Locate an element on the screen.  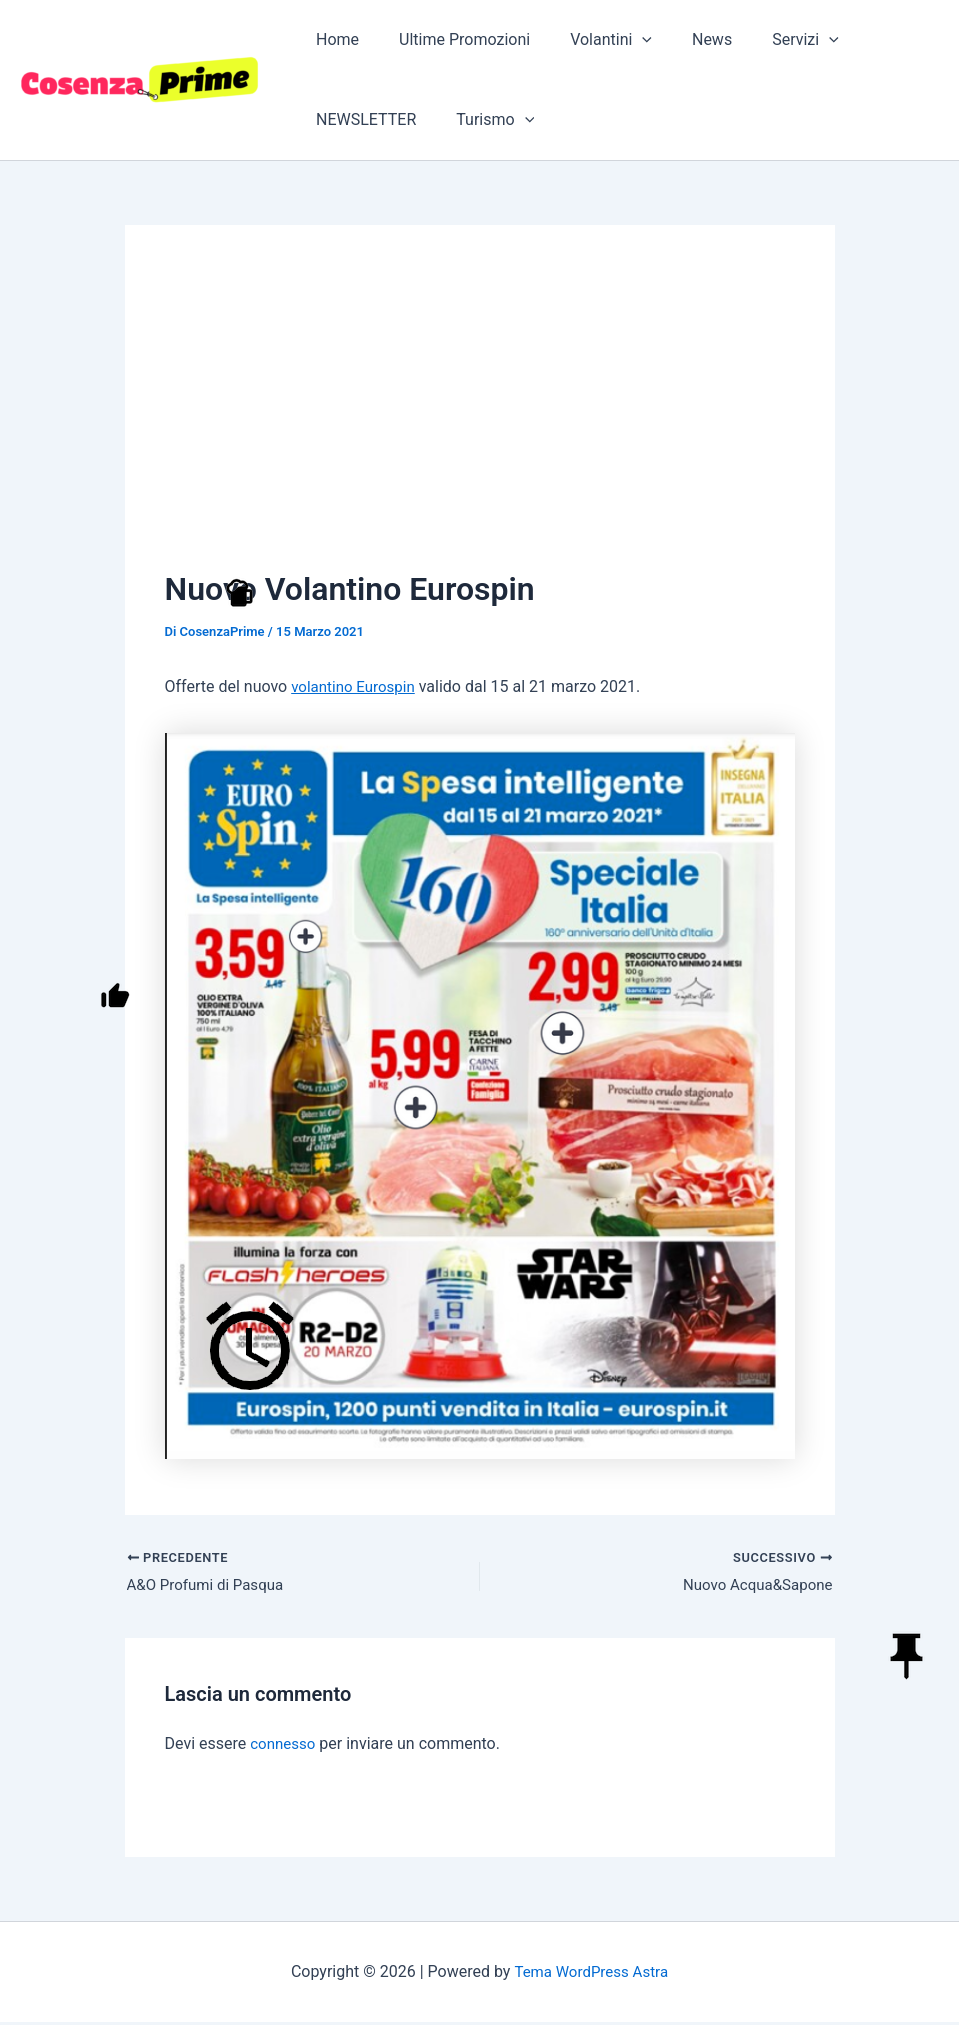
find nearby bars or pubs is located at coordinates (239, 593).